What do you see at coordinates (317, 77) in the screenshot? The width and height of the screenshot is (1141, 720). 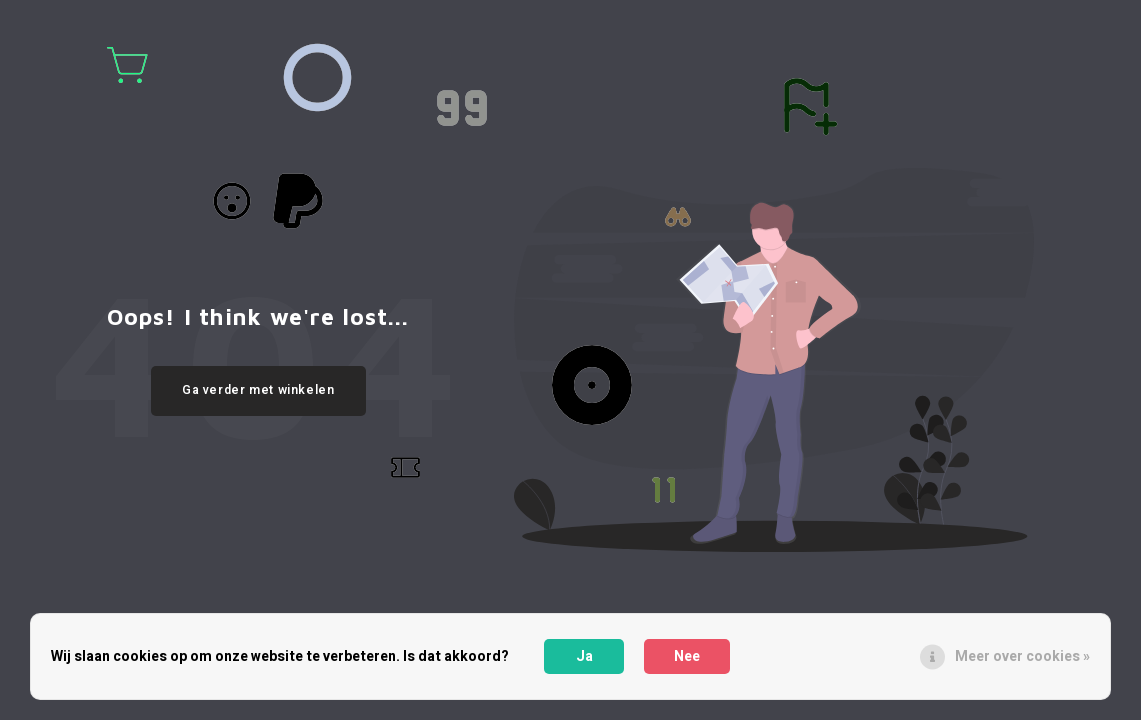 I see `start recording audio or video` at bounding box center [317, 77].